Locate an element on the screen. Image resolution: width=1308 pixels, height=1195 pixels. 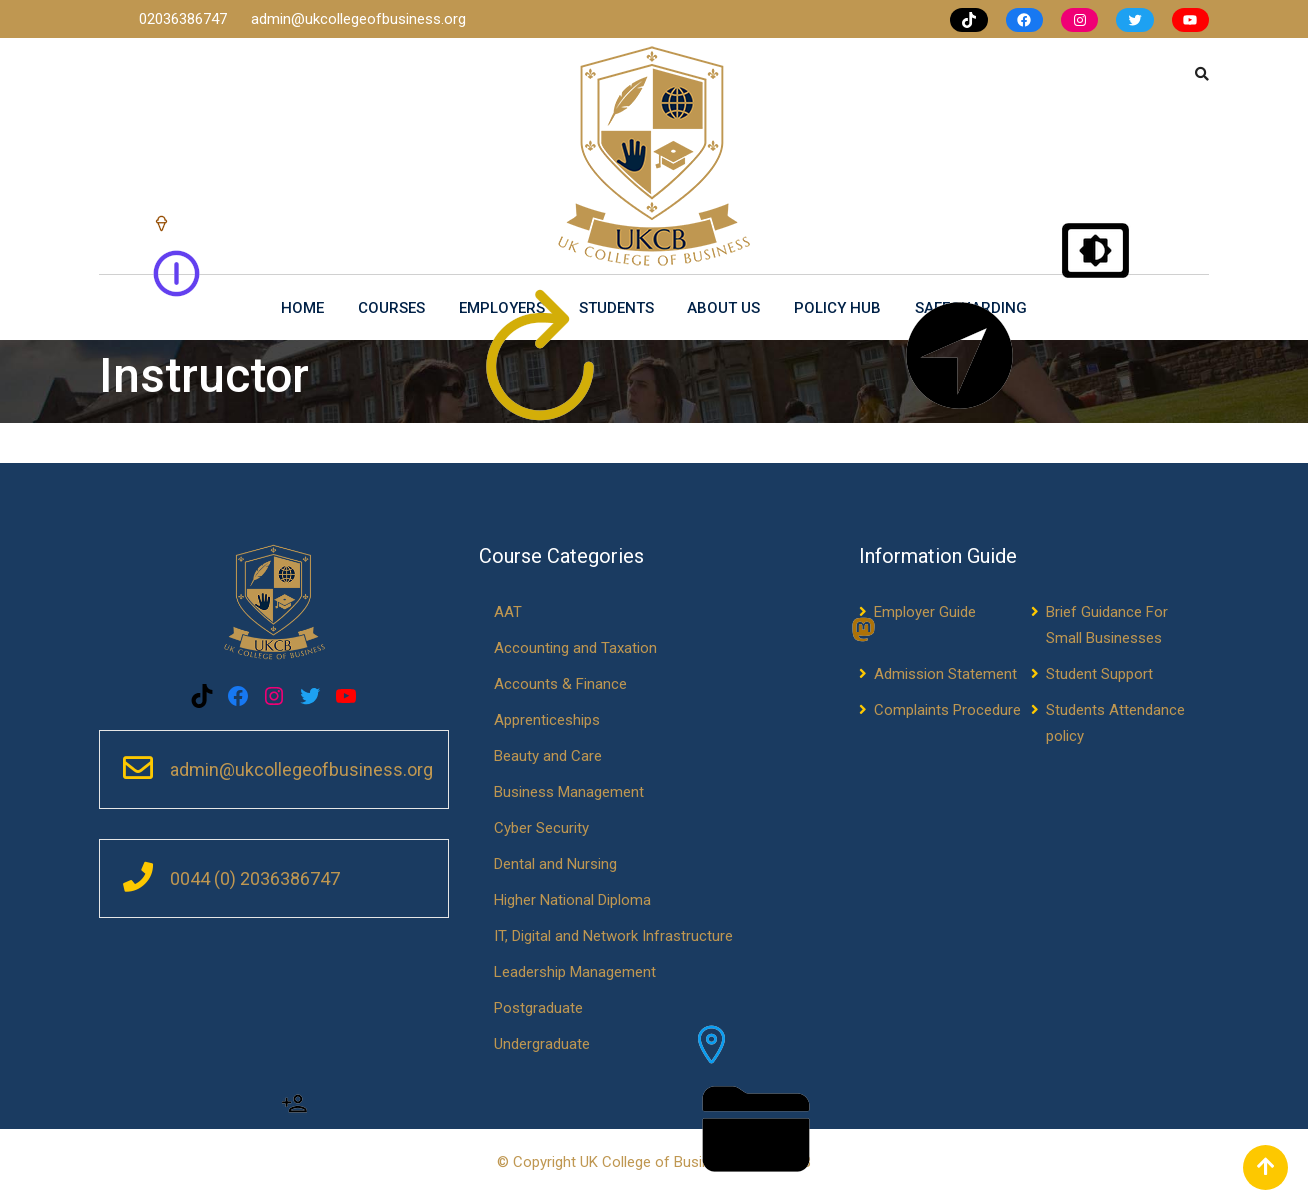
access information or help is located at coordinates (176, 273).